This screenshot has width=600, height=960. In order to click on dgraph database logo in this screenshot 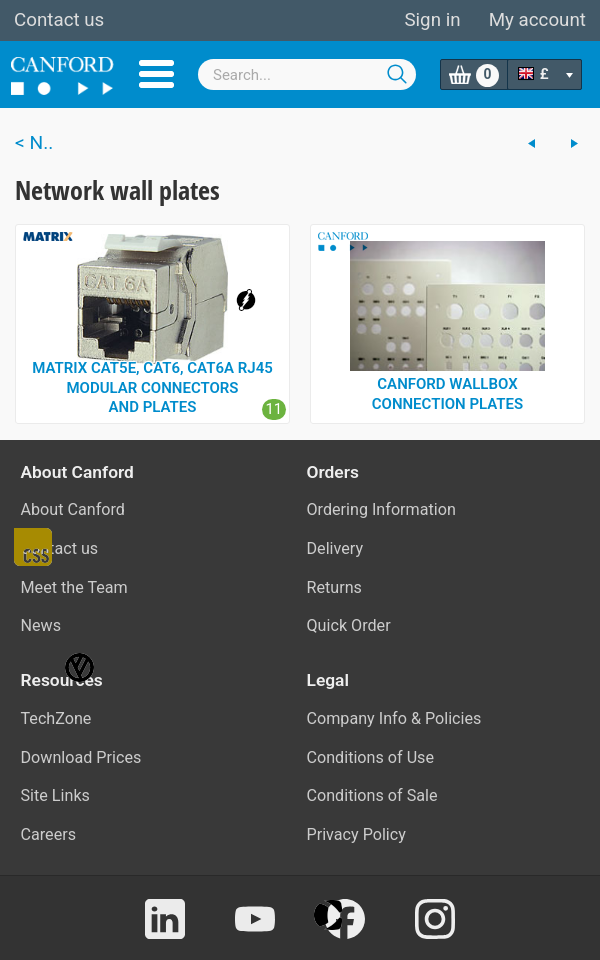, I will do `click(246, 300)`.